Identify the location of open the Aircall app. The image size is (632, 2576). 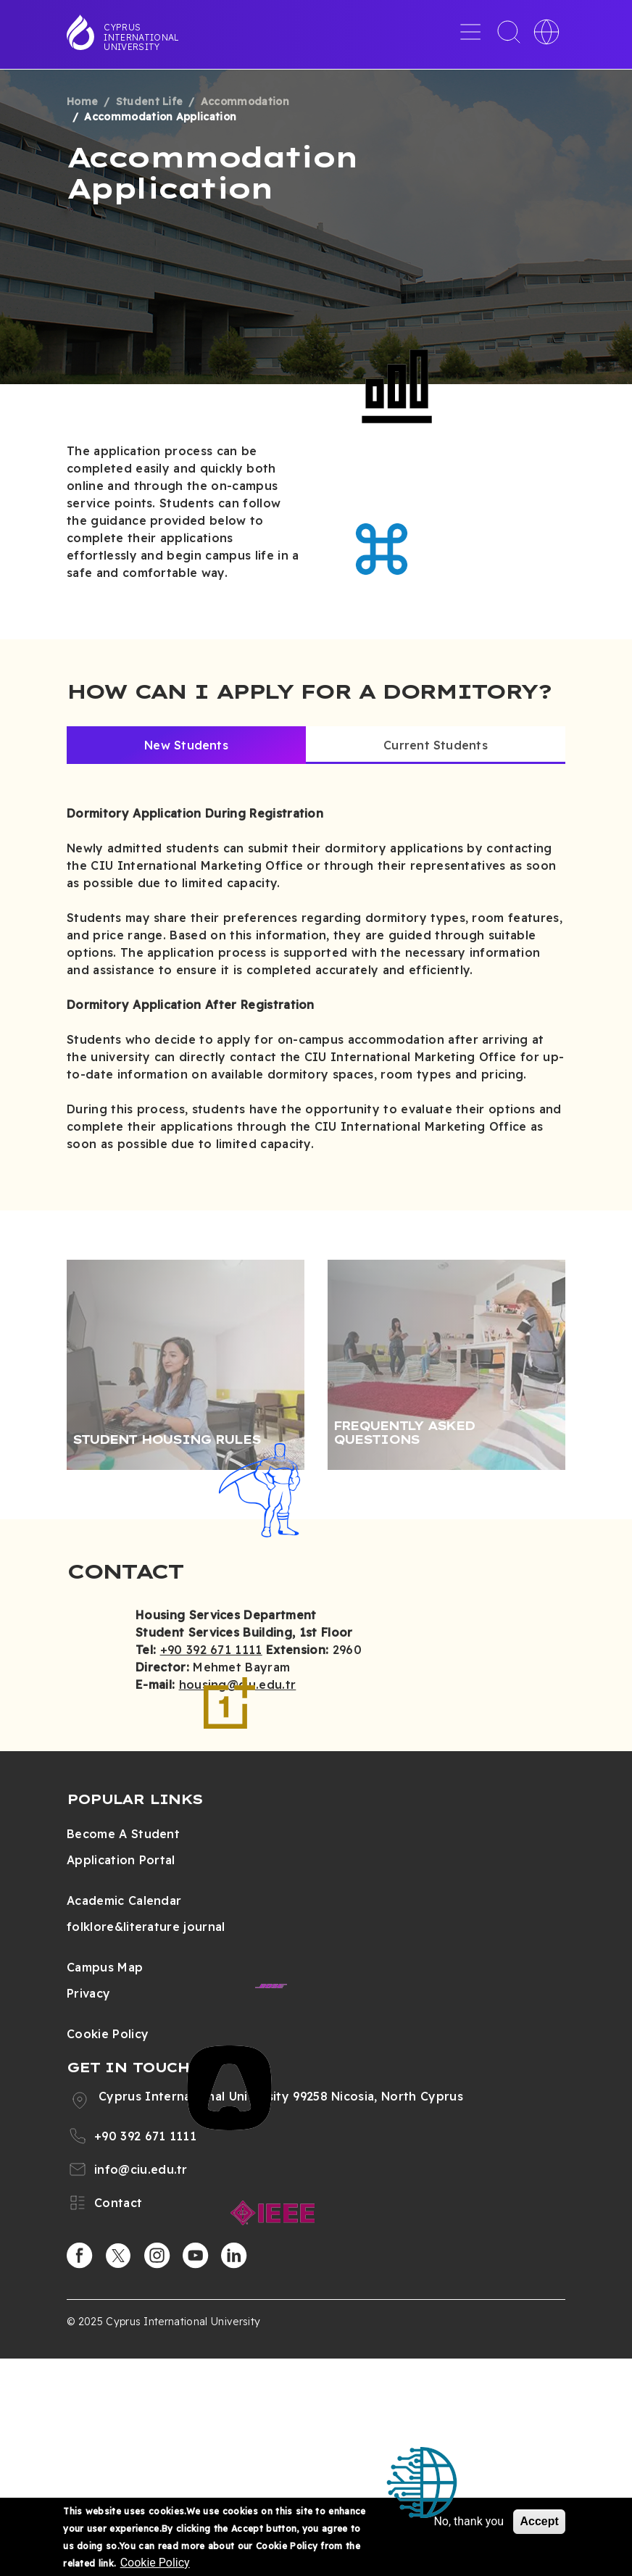
(229, 2087).